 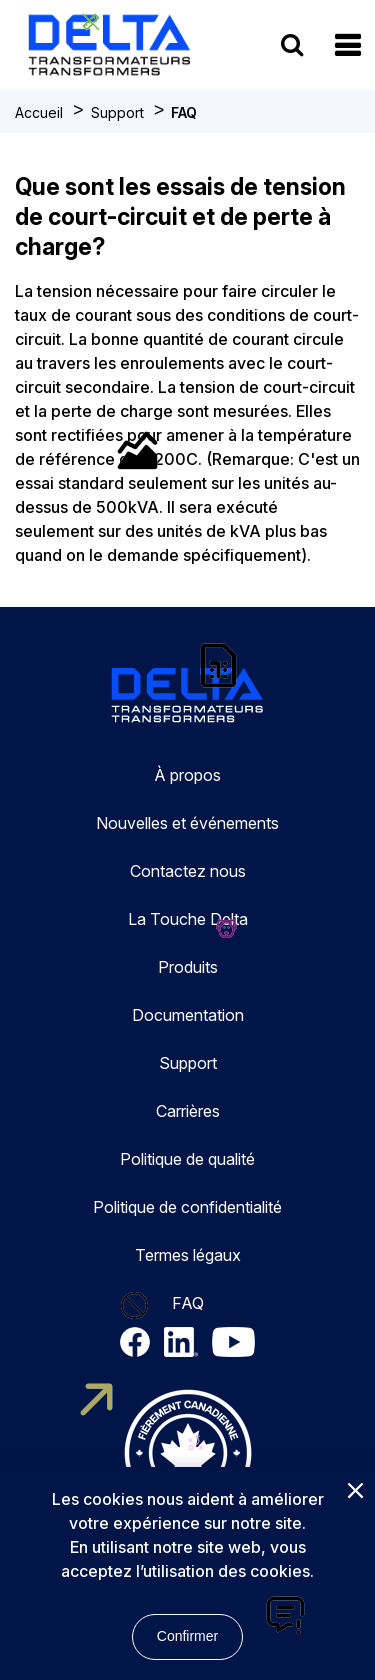 I want to click on view strategy or game plan, so click(x=195, y=1443).